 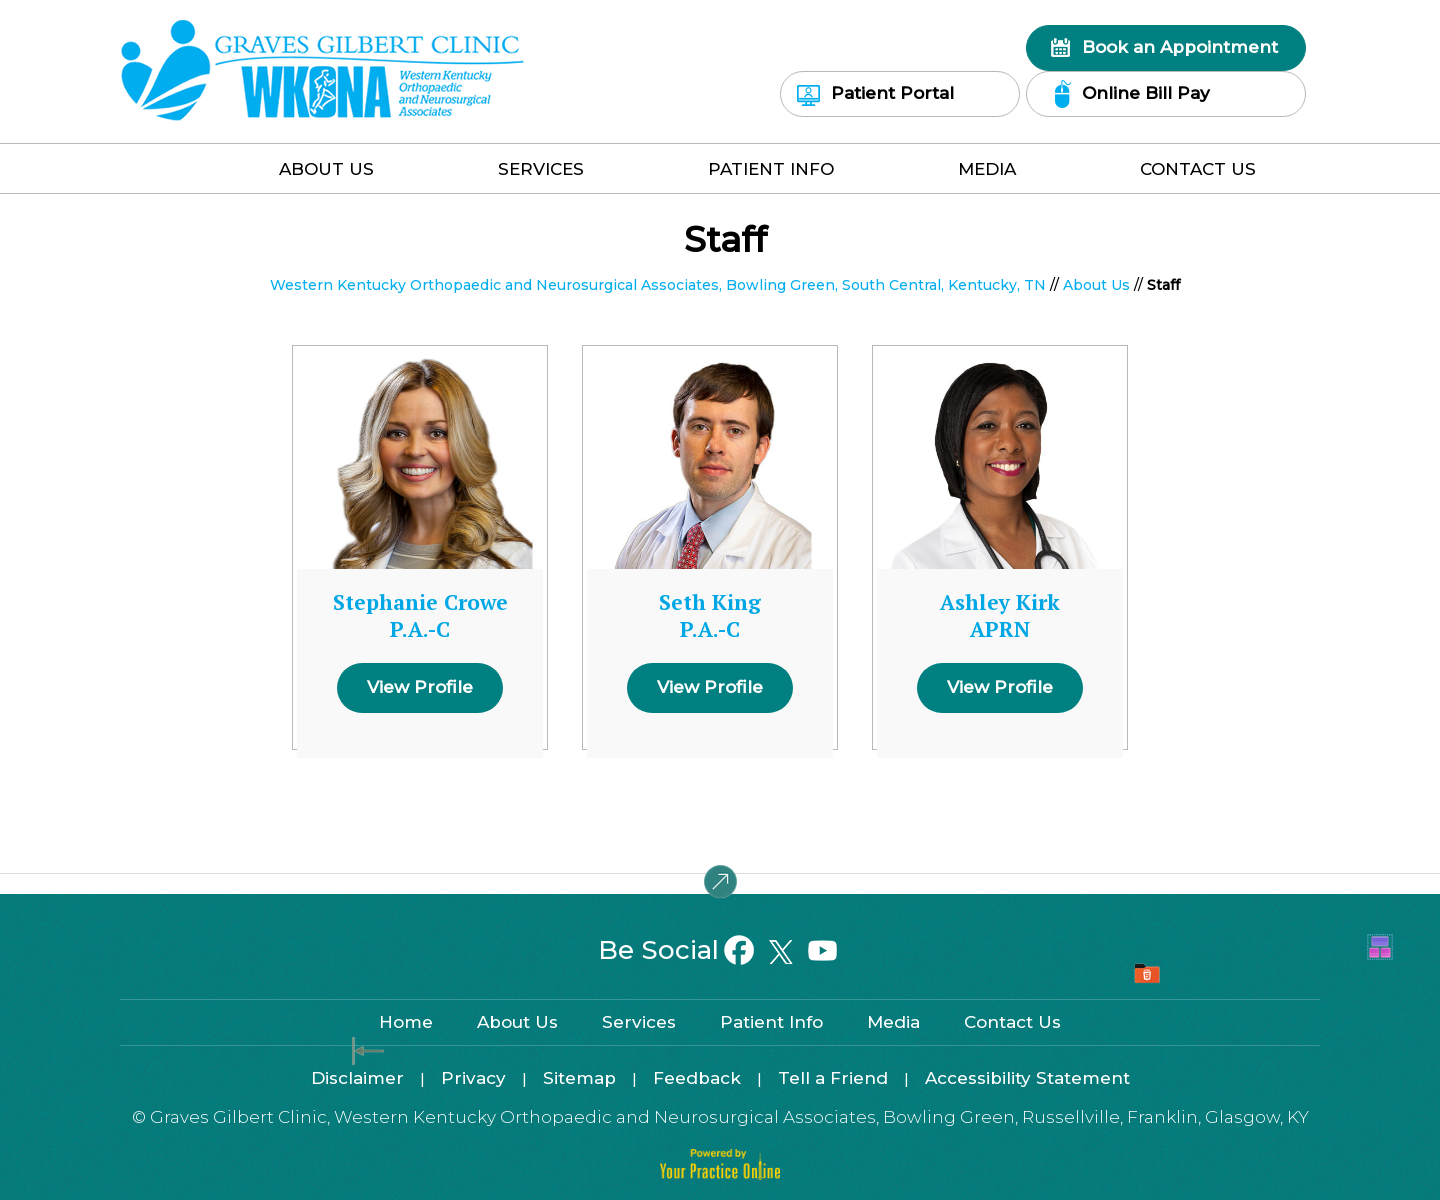 What do you see at coordinates (720, 881) in the screenshot?
I see `indicates a symbolic link or shortcut to another file` at bounding box center [720, 881].